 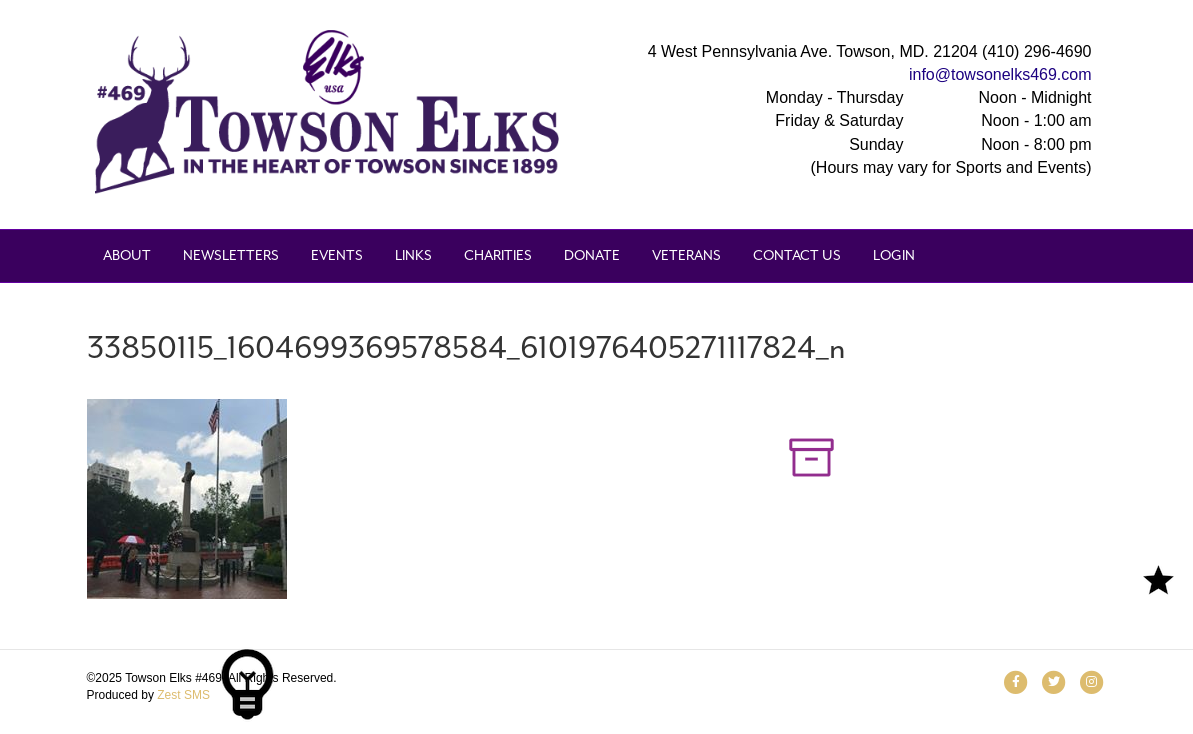 I want to click on archive selected items, so click(x=811, y=457).